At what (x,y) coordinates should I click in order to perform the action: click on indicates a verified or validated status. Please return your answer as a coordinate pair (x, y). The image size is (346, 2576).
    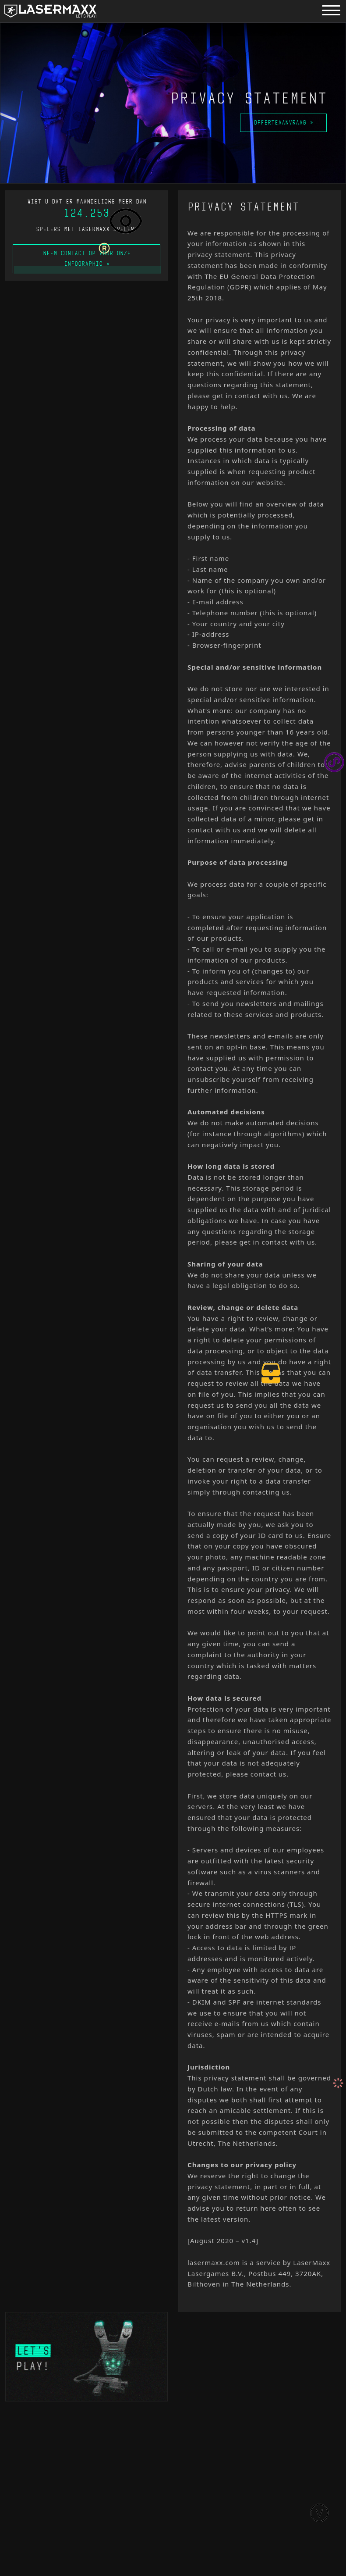
    Looking at the image, I should click on (319, 2513).